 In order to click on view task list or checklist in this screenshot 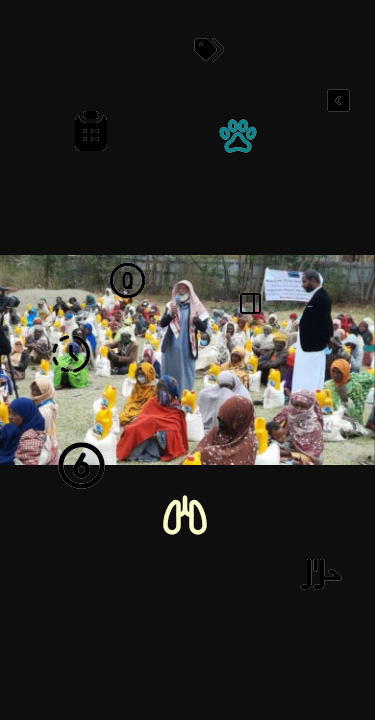, I will do `click(91, 131)`.